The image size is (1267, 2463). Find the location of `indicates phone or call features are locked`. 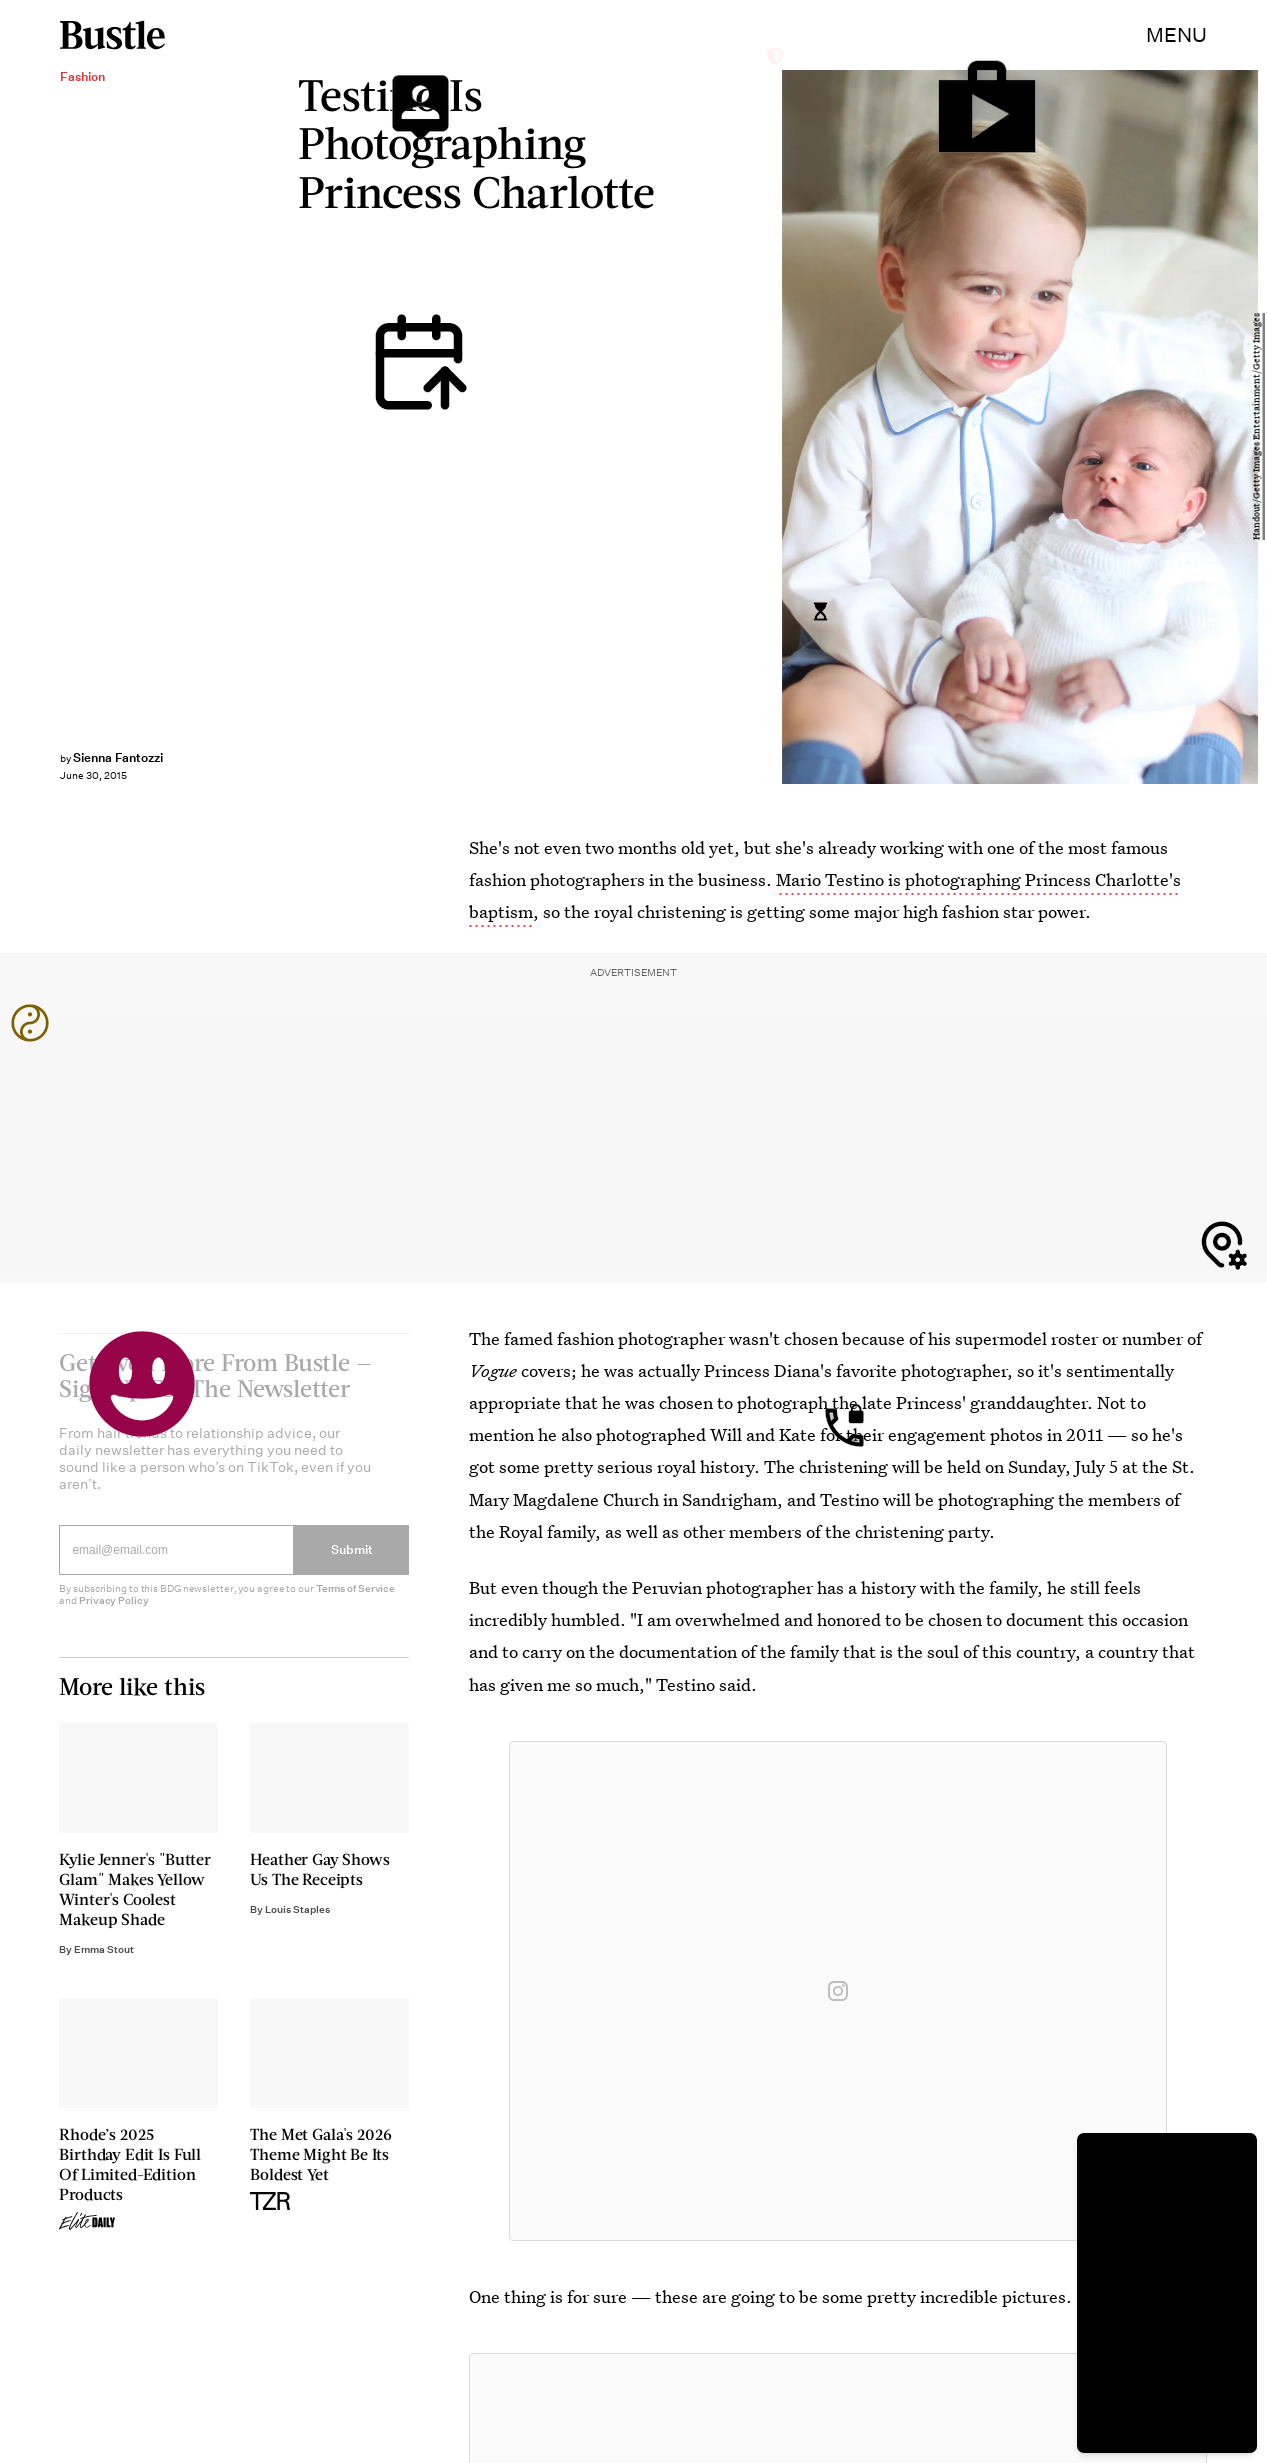

indicates phone or call features are locked is located at coordinates (844, 1427).